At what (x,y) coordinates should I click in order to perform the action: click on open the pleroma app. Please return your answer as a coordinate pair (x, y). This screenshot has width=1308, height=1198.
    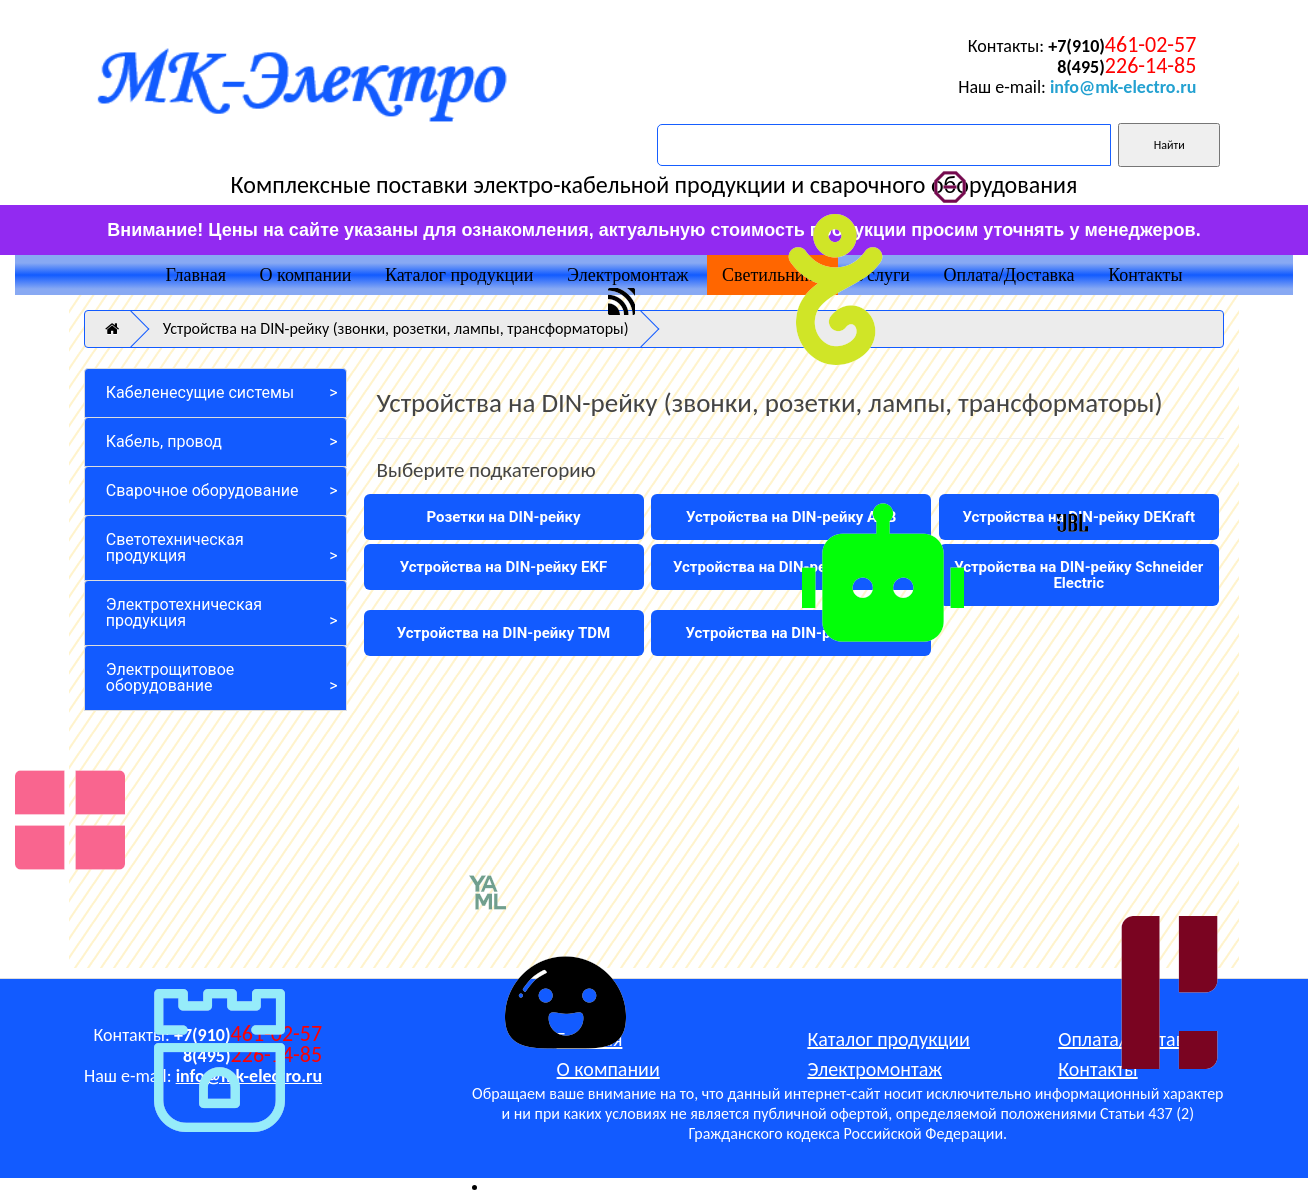
    Looking at the image, I should click on (1169, 992).